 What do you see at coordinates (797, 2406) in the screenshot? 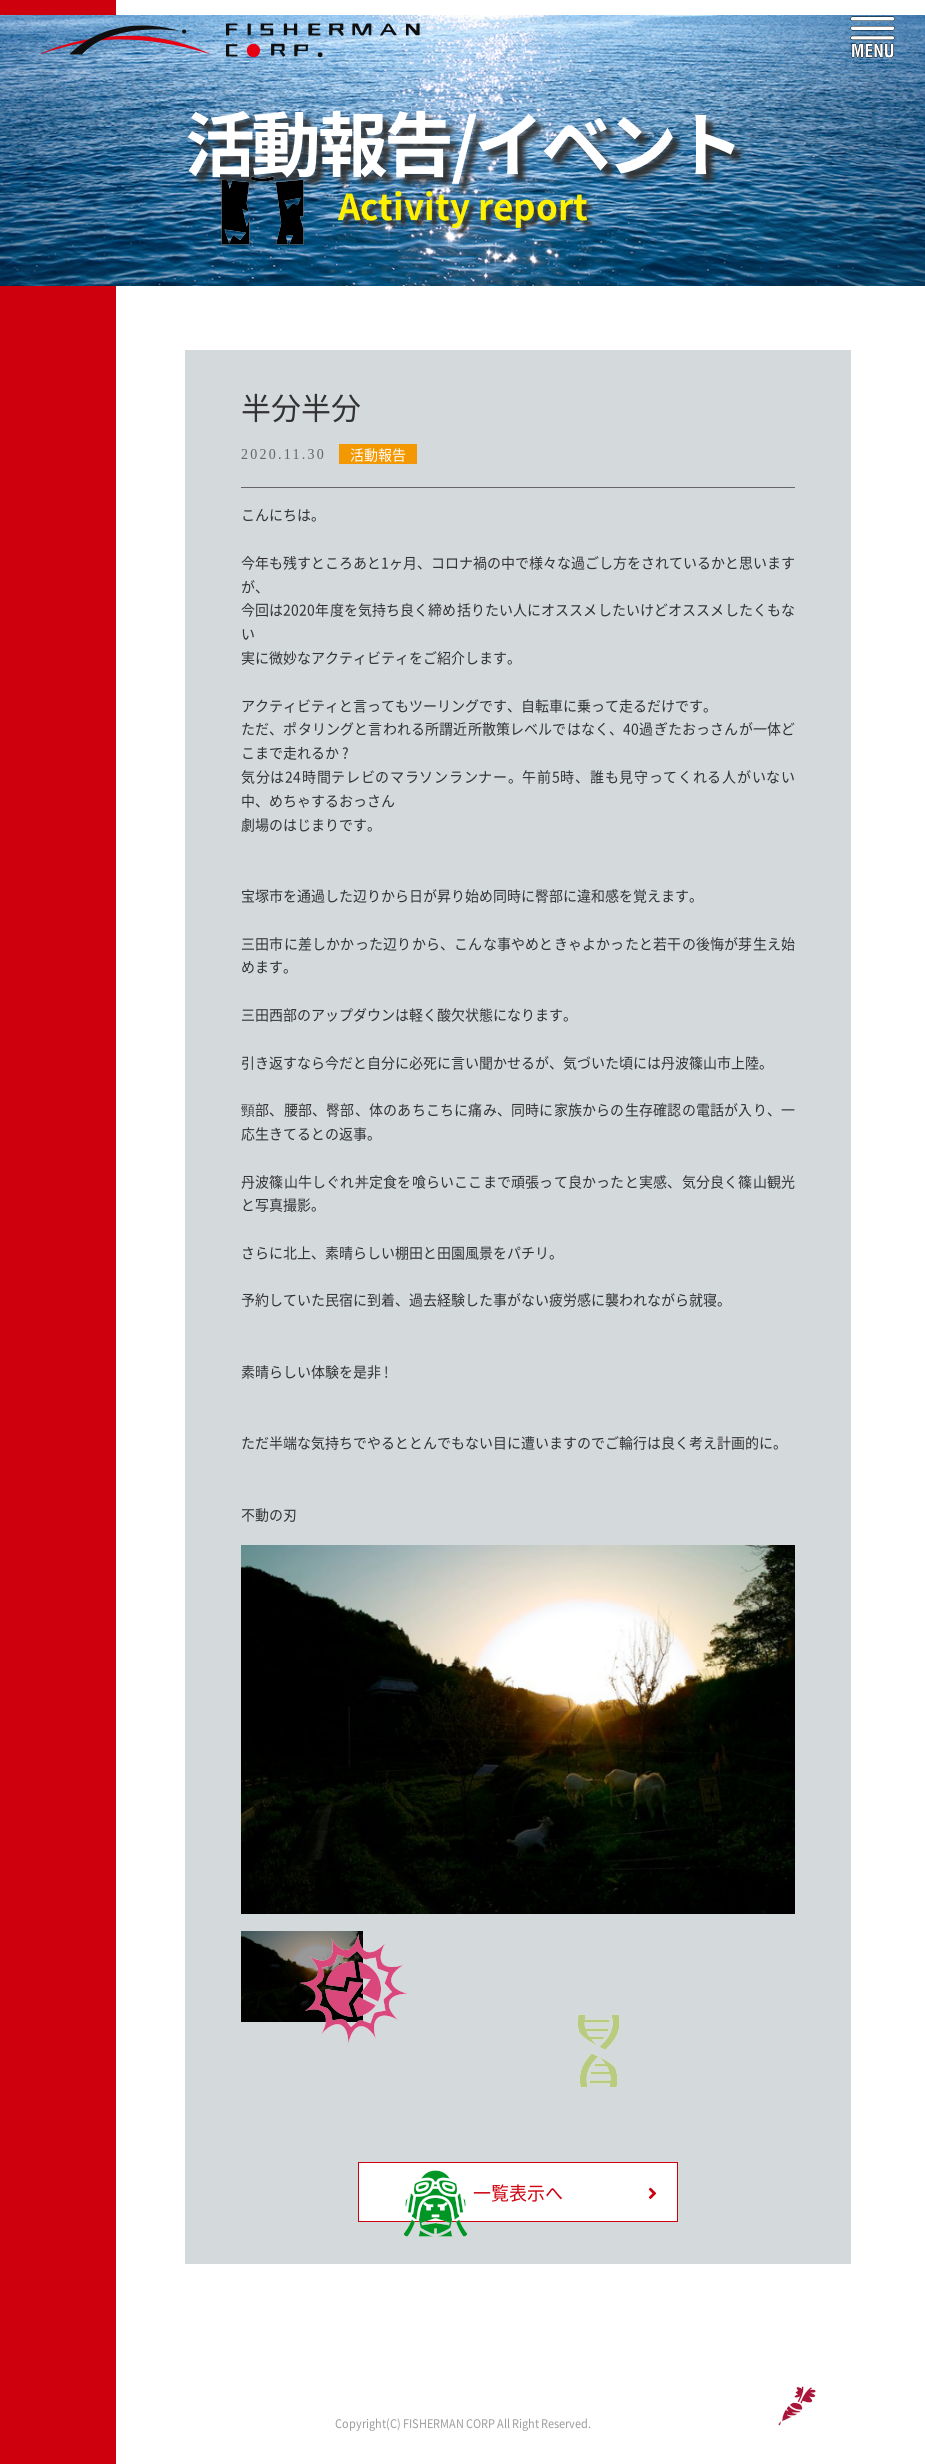
I see `indicates a vegetable or garden item in a game inventory` at bounding box center [797, 2406].